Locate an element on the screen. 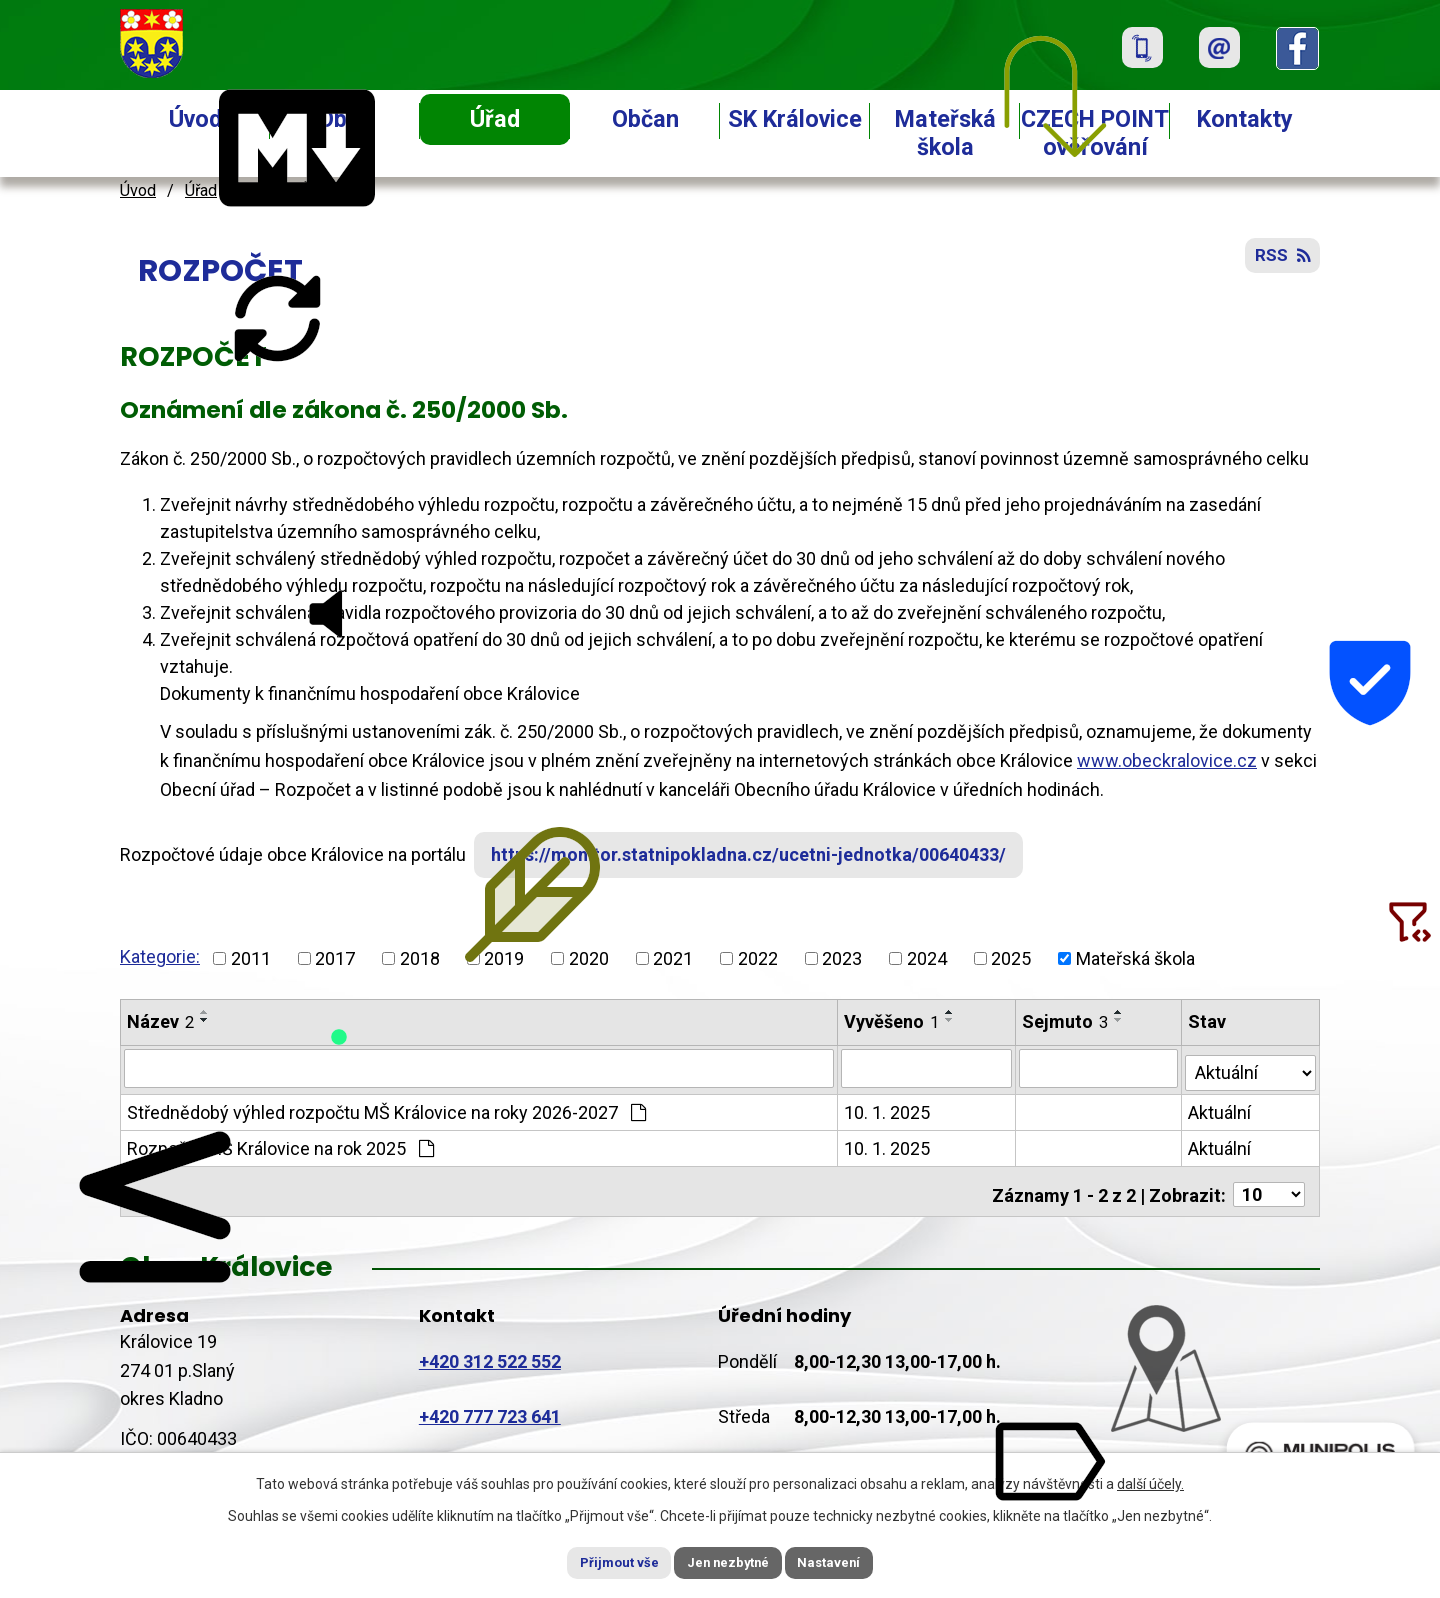 The height and width of the screenshot is (1598, 1440). indicates verified or secure status is located at coordinates (1370, 678).